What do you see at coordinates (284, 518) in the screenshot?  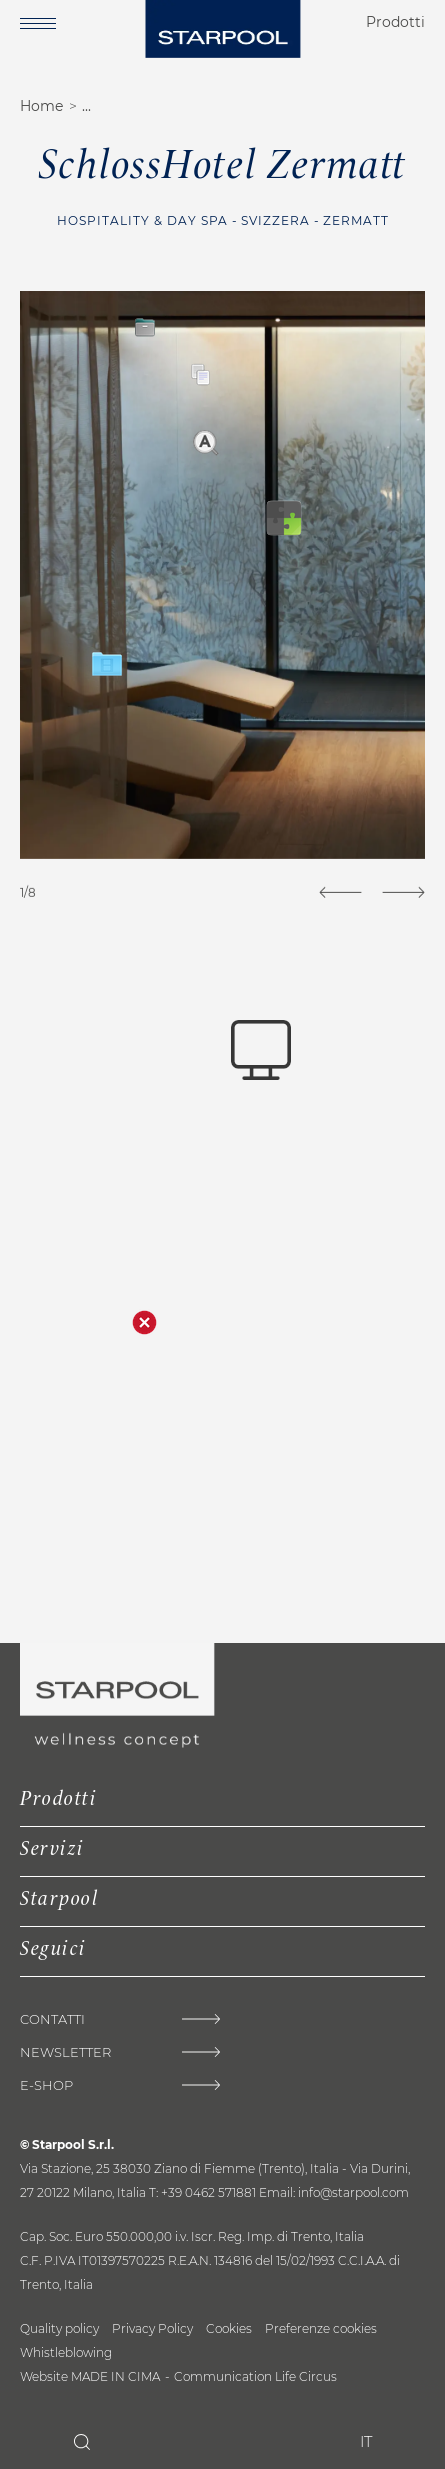 I see `open gnome extensions manager` at bounding box center [284, 518].